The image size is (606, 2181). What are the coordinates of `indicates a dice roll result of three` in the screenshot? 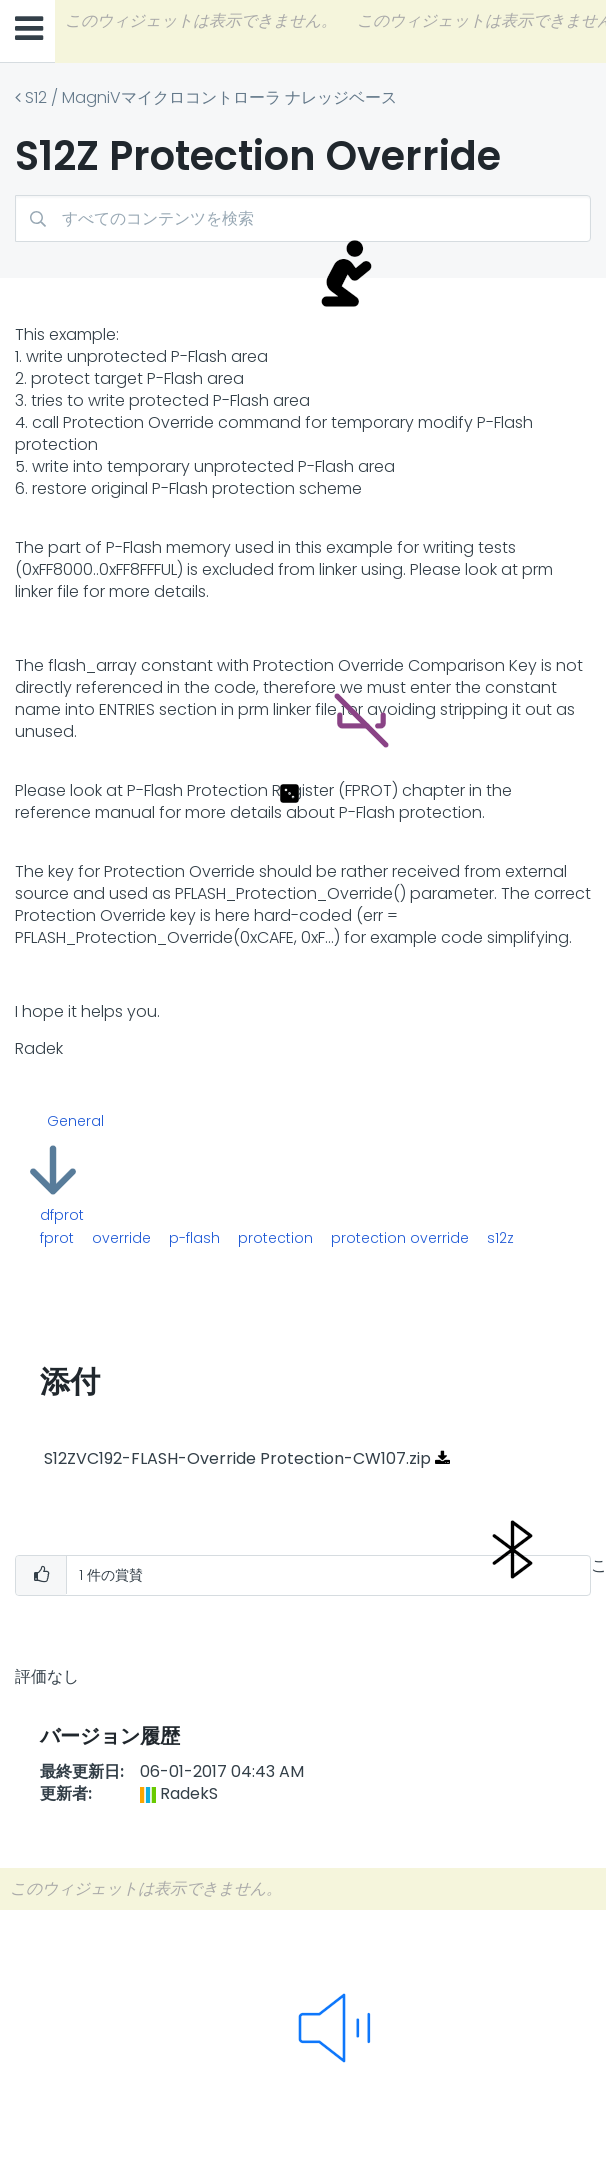 It's located at (289, 793).